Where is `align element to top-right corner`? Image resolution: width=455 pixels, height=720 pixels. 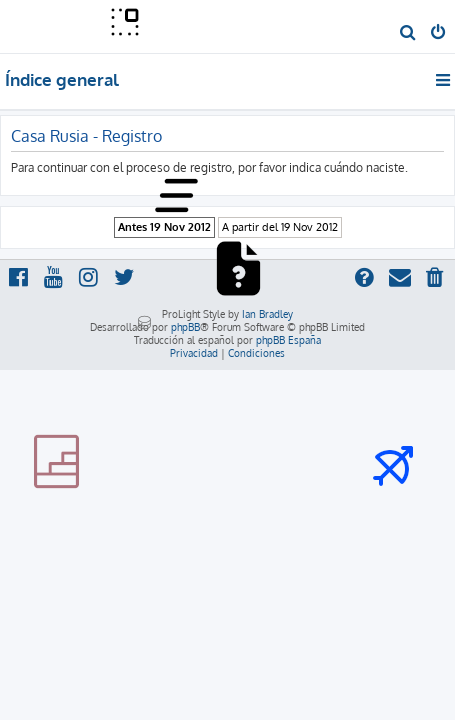
align element to top-right corner is located at coordinates (125, 22).